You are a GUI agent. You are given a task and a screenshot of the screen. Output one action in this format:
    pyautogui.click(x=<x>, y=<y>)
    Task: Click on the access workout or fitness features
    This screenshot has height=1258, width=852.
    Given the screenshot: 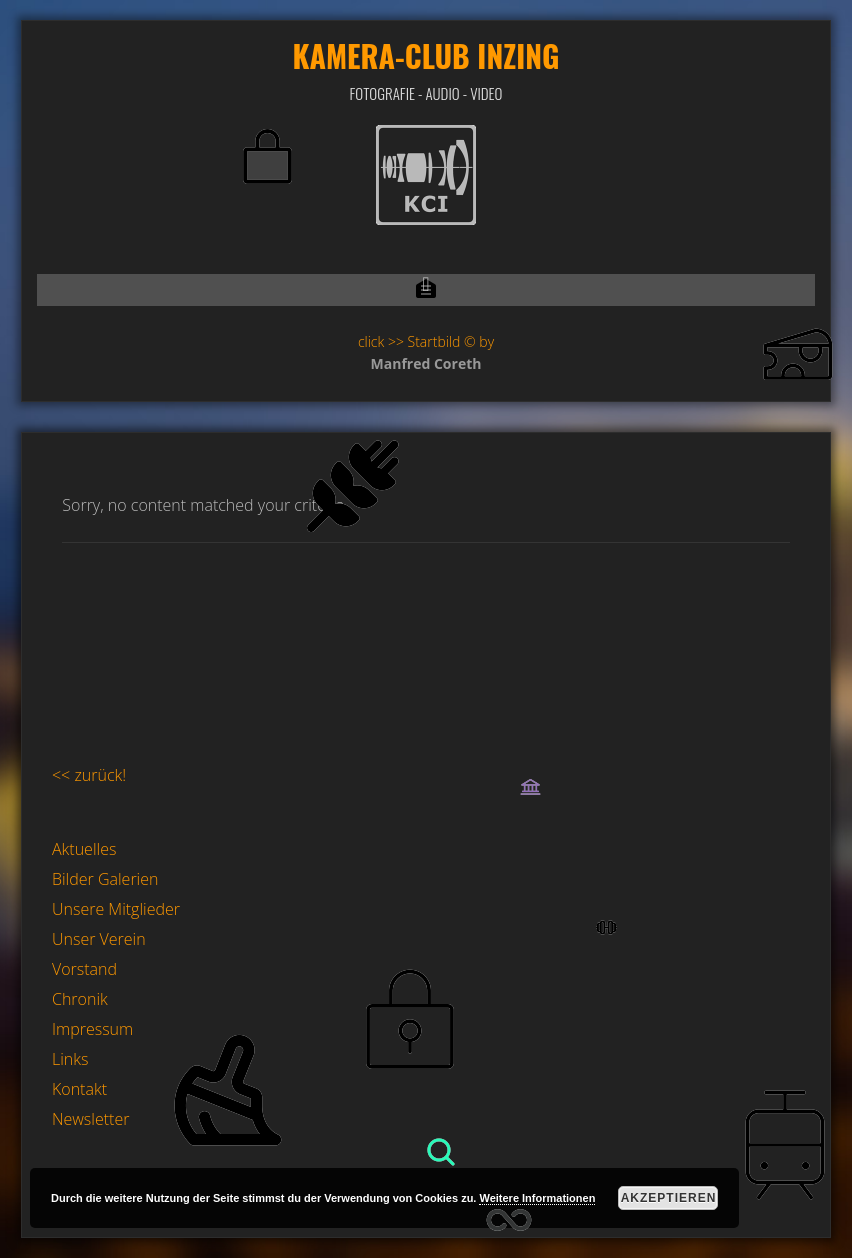 What is the action you would take?
    pyautogui.click(x=606, y=927)
    